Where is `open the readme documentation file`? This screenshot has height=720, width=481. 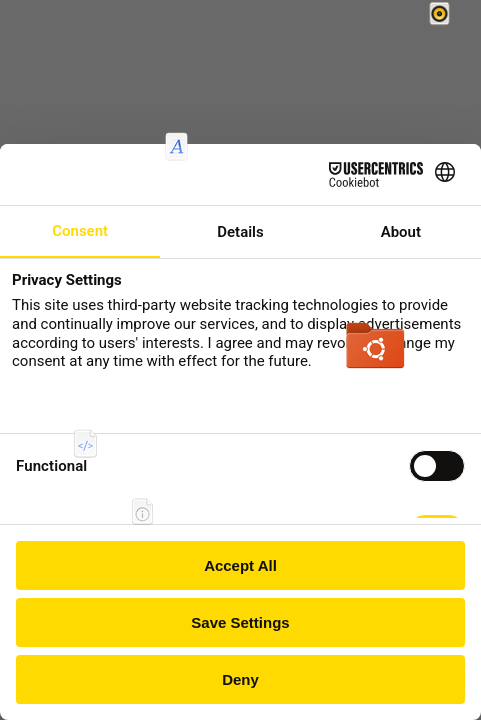 open the readme documentation file is located at coordinates (142, 511).